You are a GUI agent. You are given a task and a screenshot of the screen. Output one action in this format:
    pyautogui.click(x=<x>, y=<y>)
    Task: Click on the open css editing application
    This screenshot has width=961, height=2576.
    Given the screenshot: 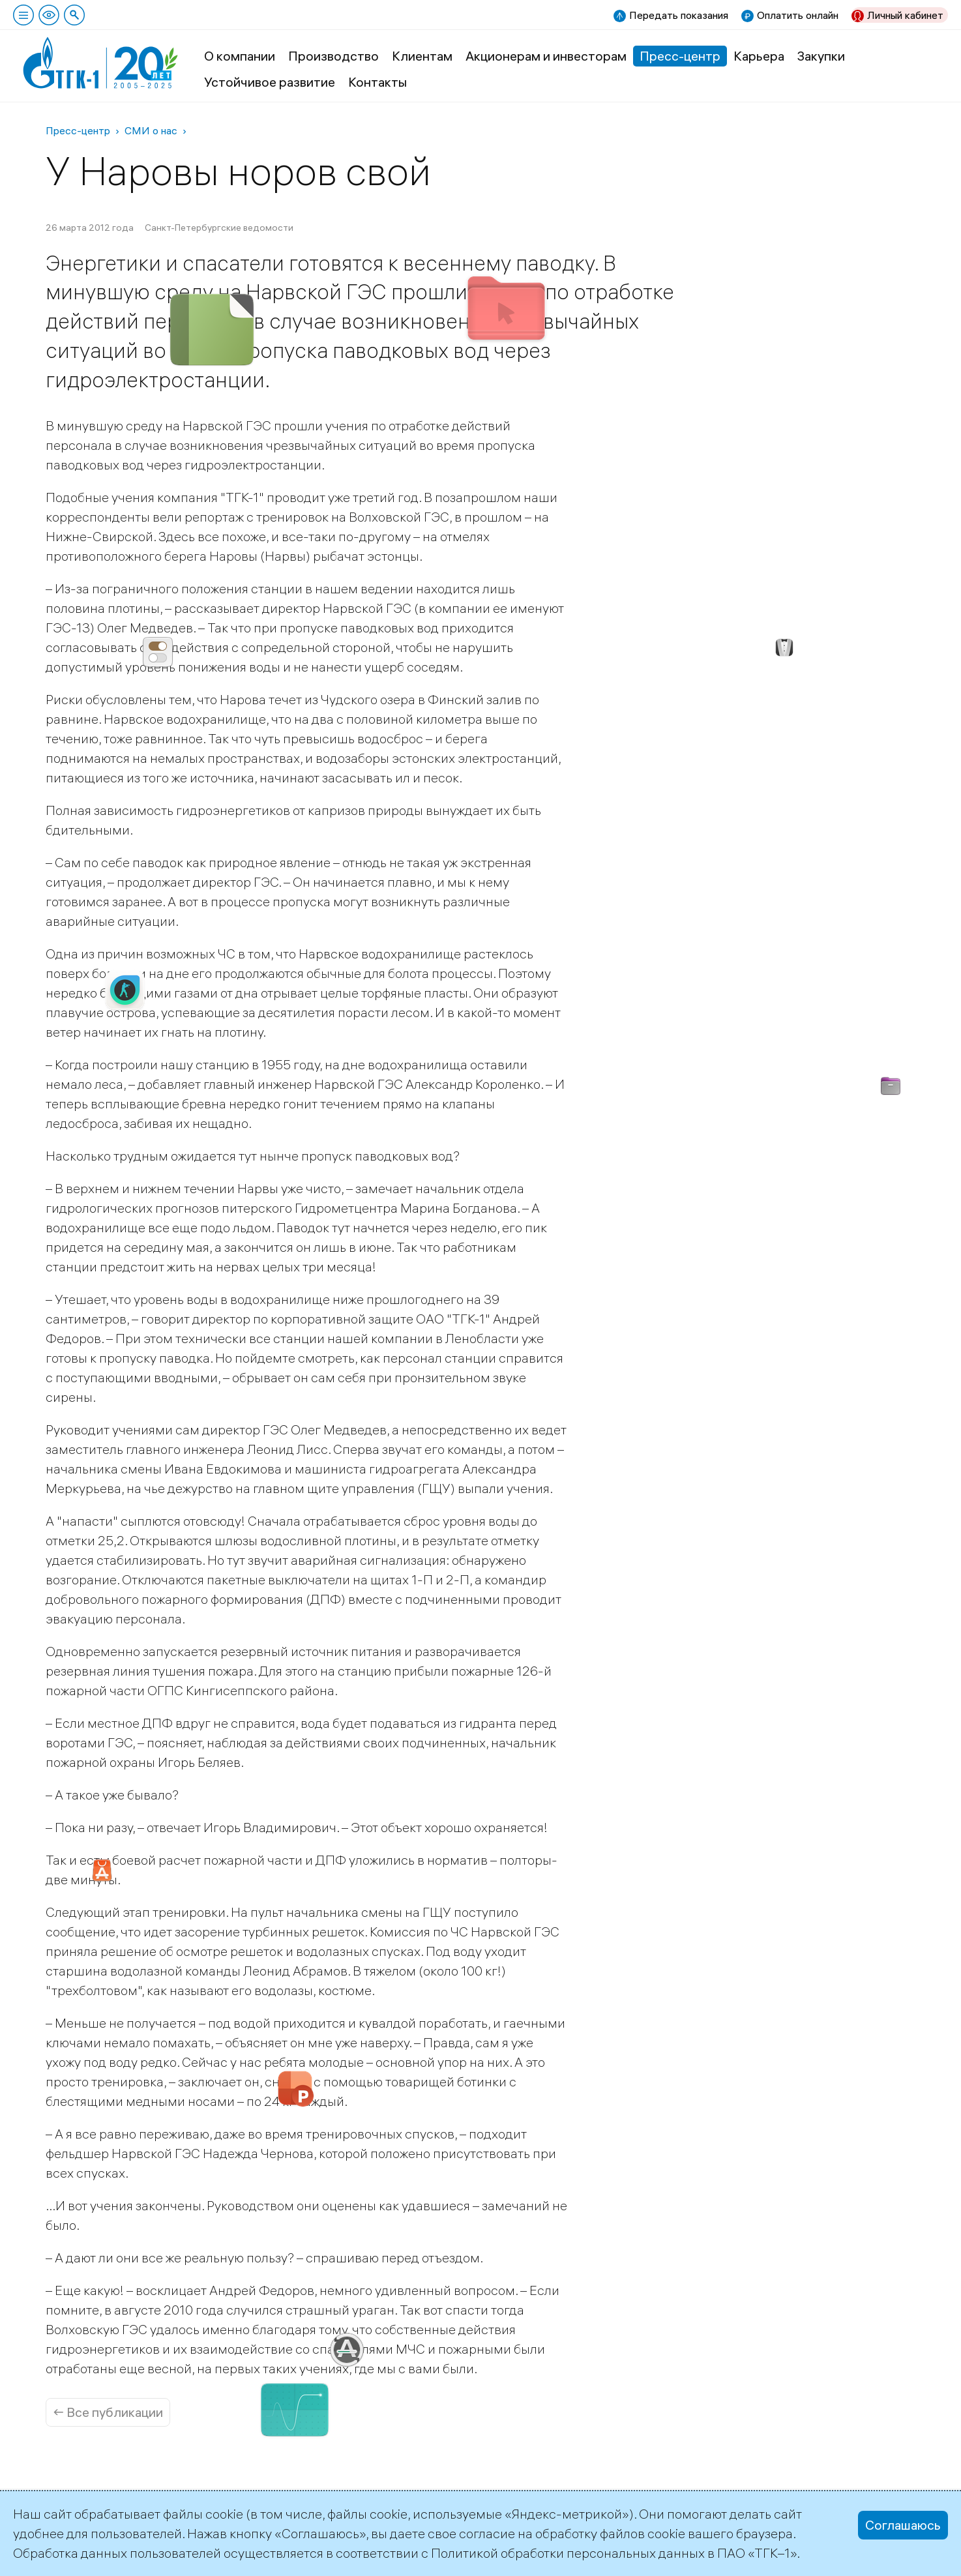 What is the action you would take?
    pyautogui.click(x=125, y=990)
    